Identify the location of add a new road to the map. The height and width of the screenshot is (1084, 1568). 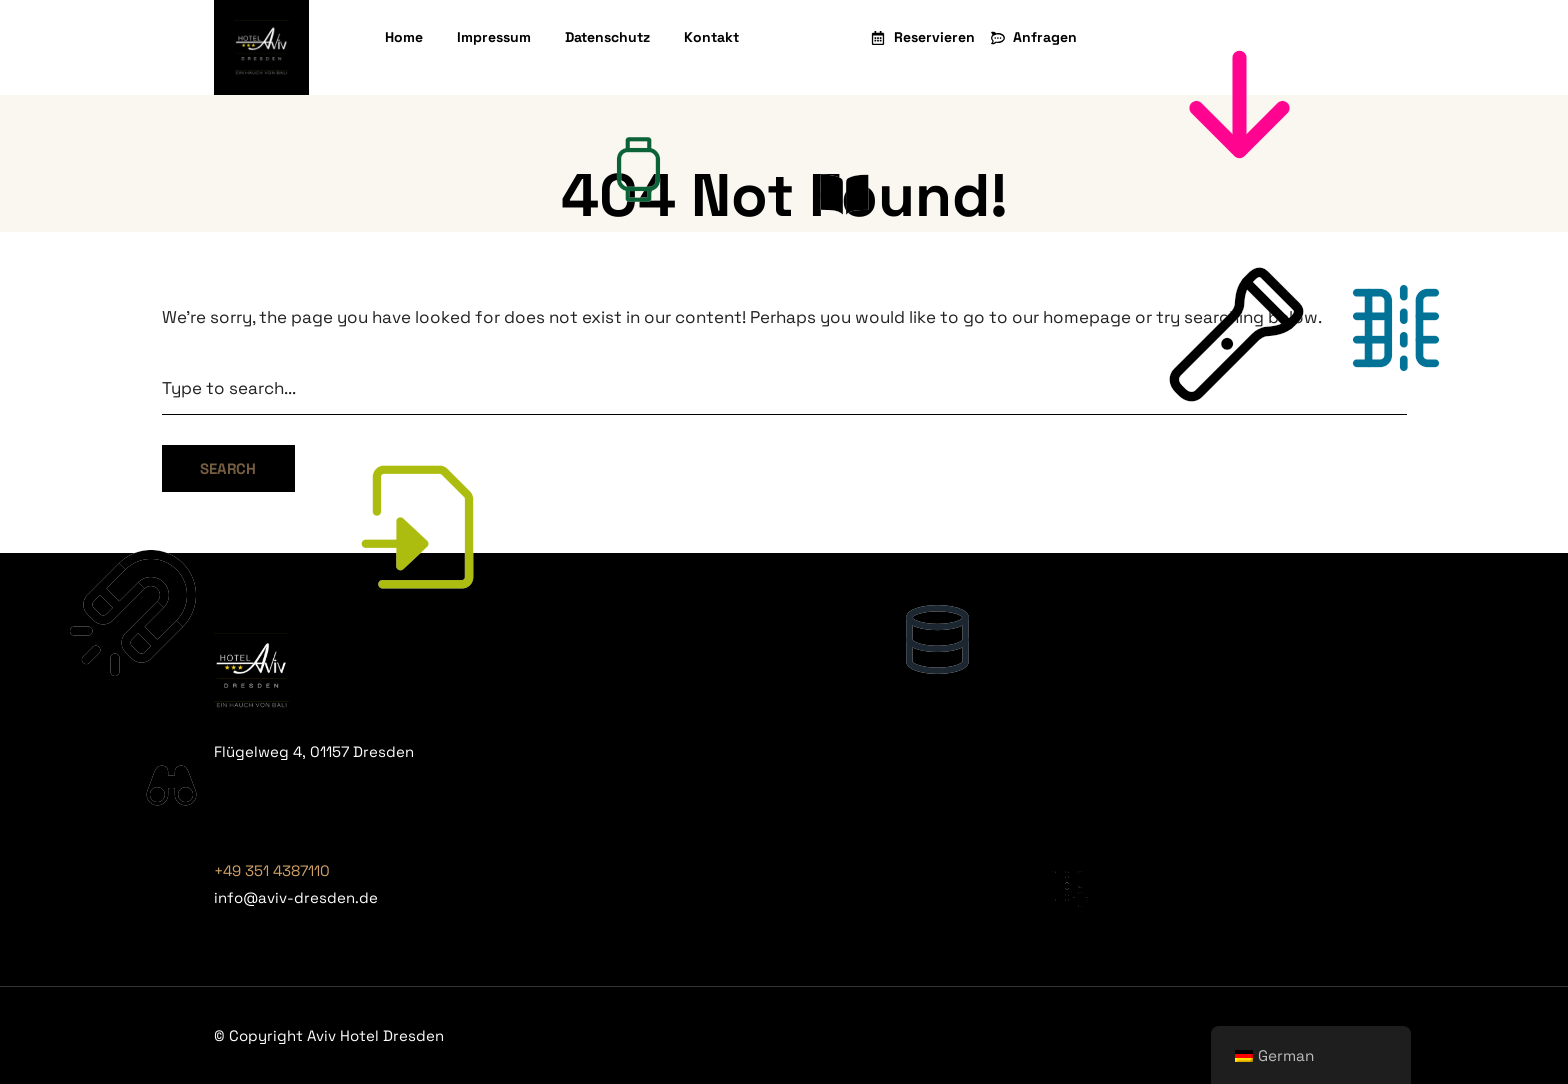
(1067, 886).